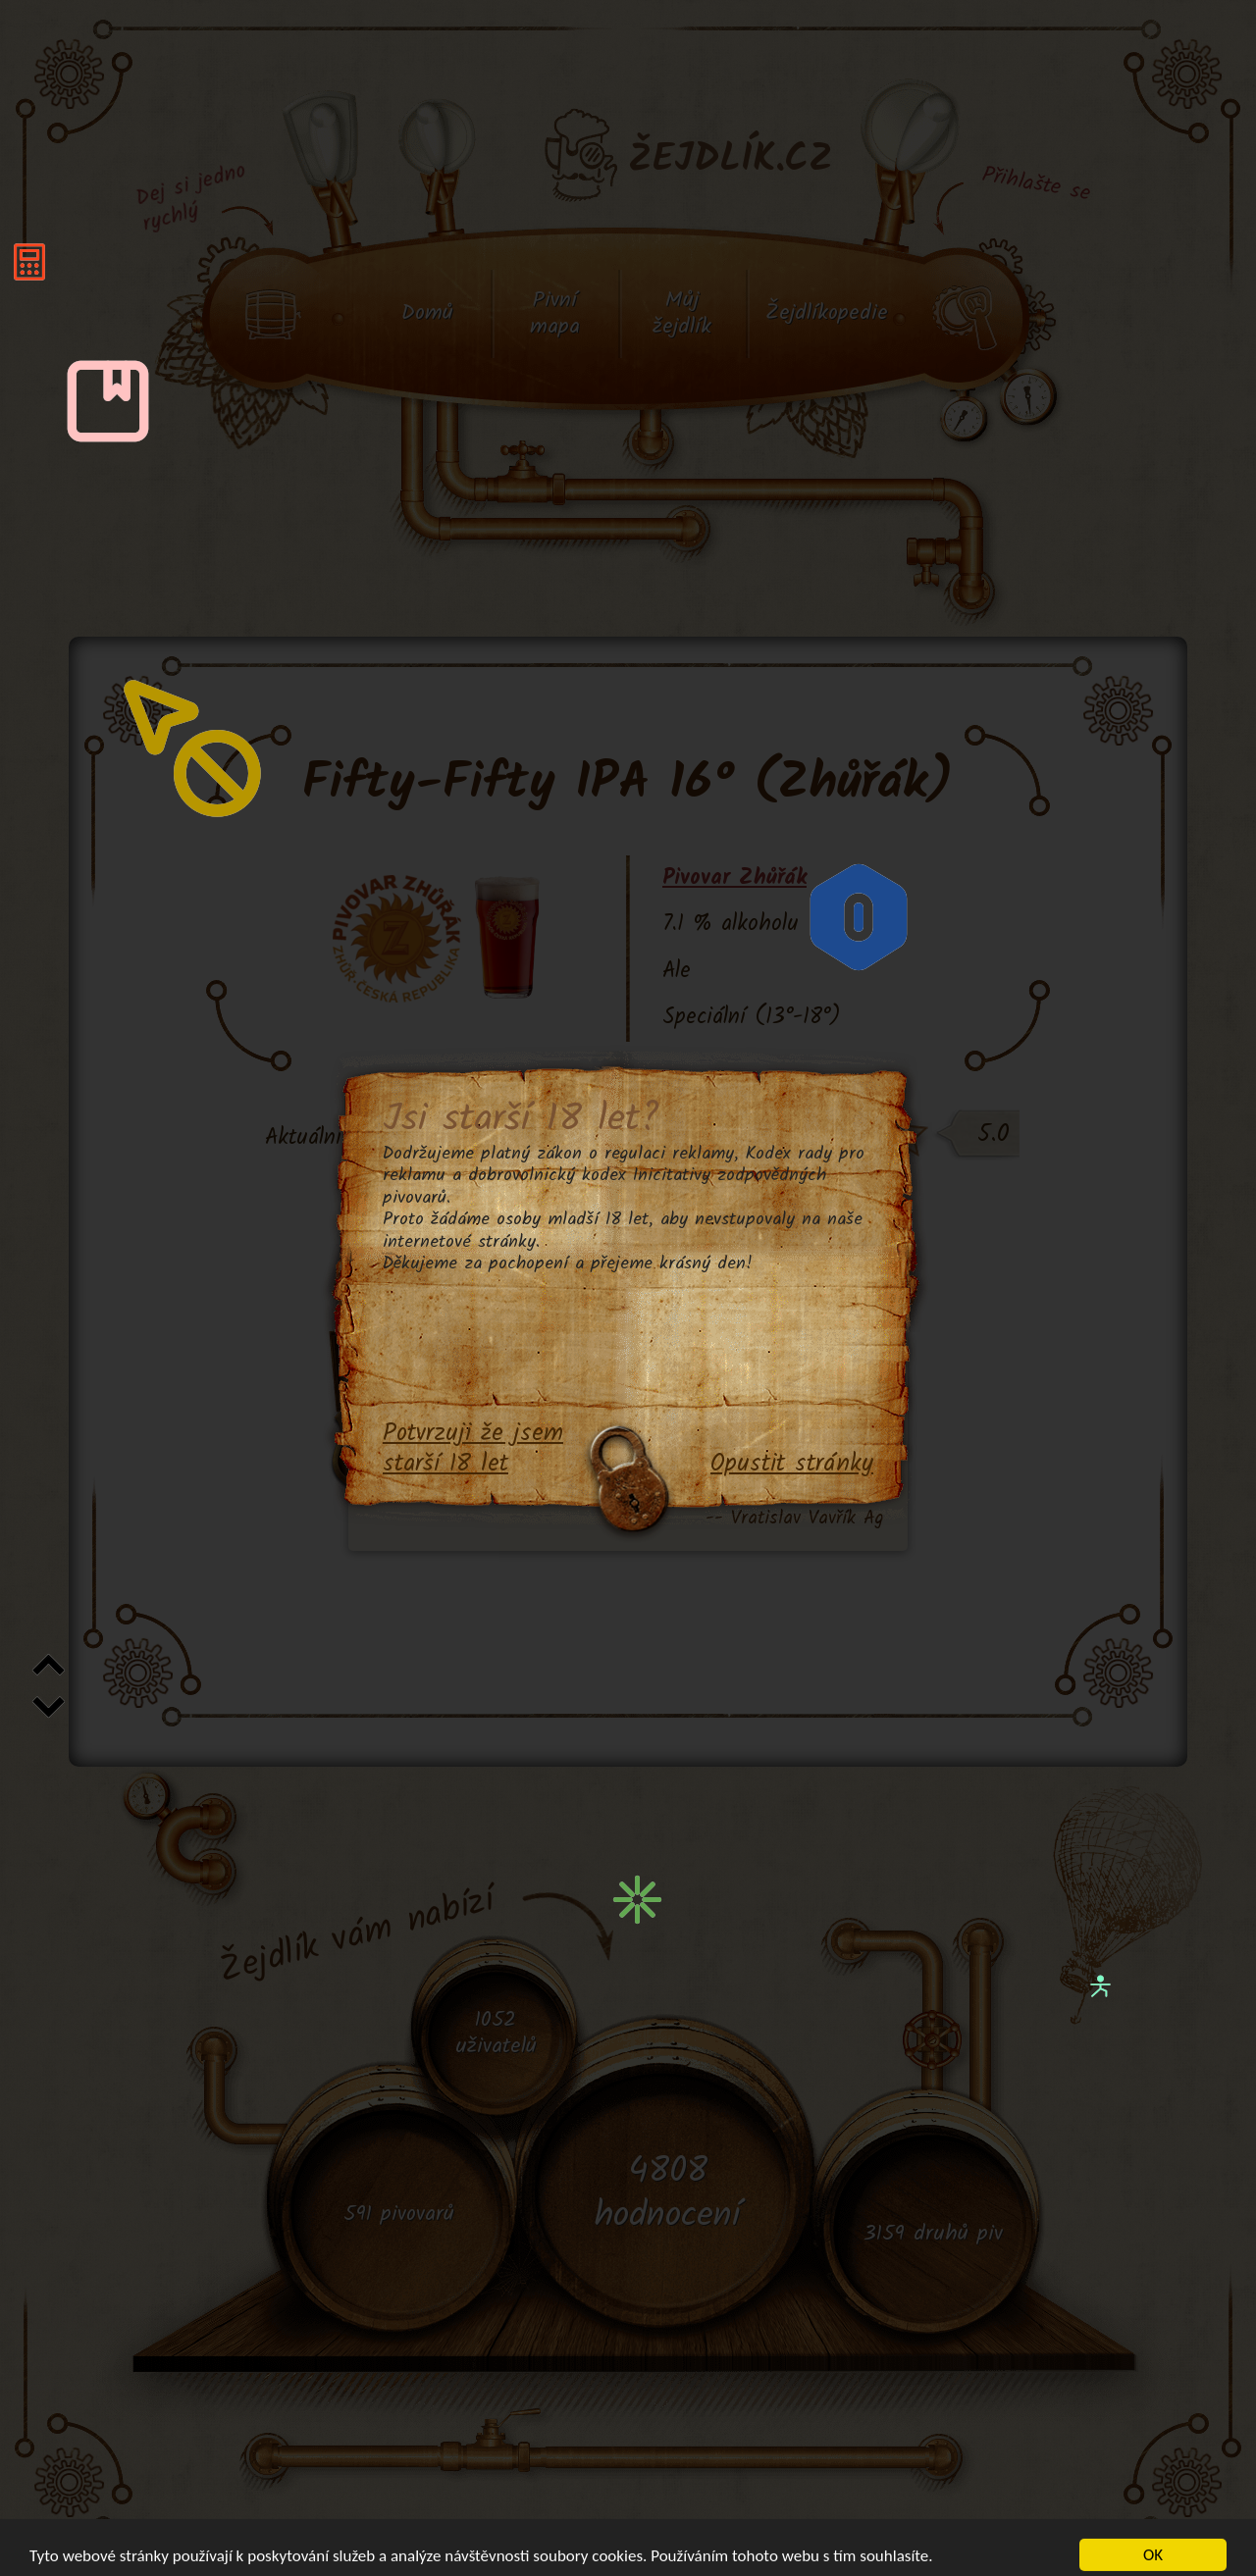 This screenshot has height=2576, width=1256. Describe the element at coordinates (48, 1685) in the screenshot. I see `expand to show more content` at that location.